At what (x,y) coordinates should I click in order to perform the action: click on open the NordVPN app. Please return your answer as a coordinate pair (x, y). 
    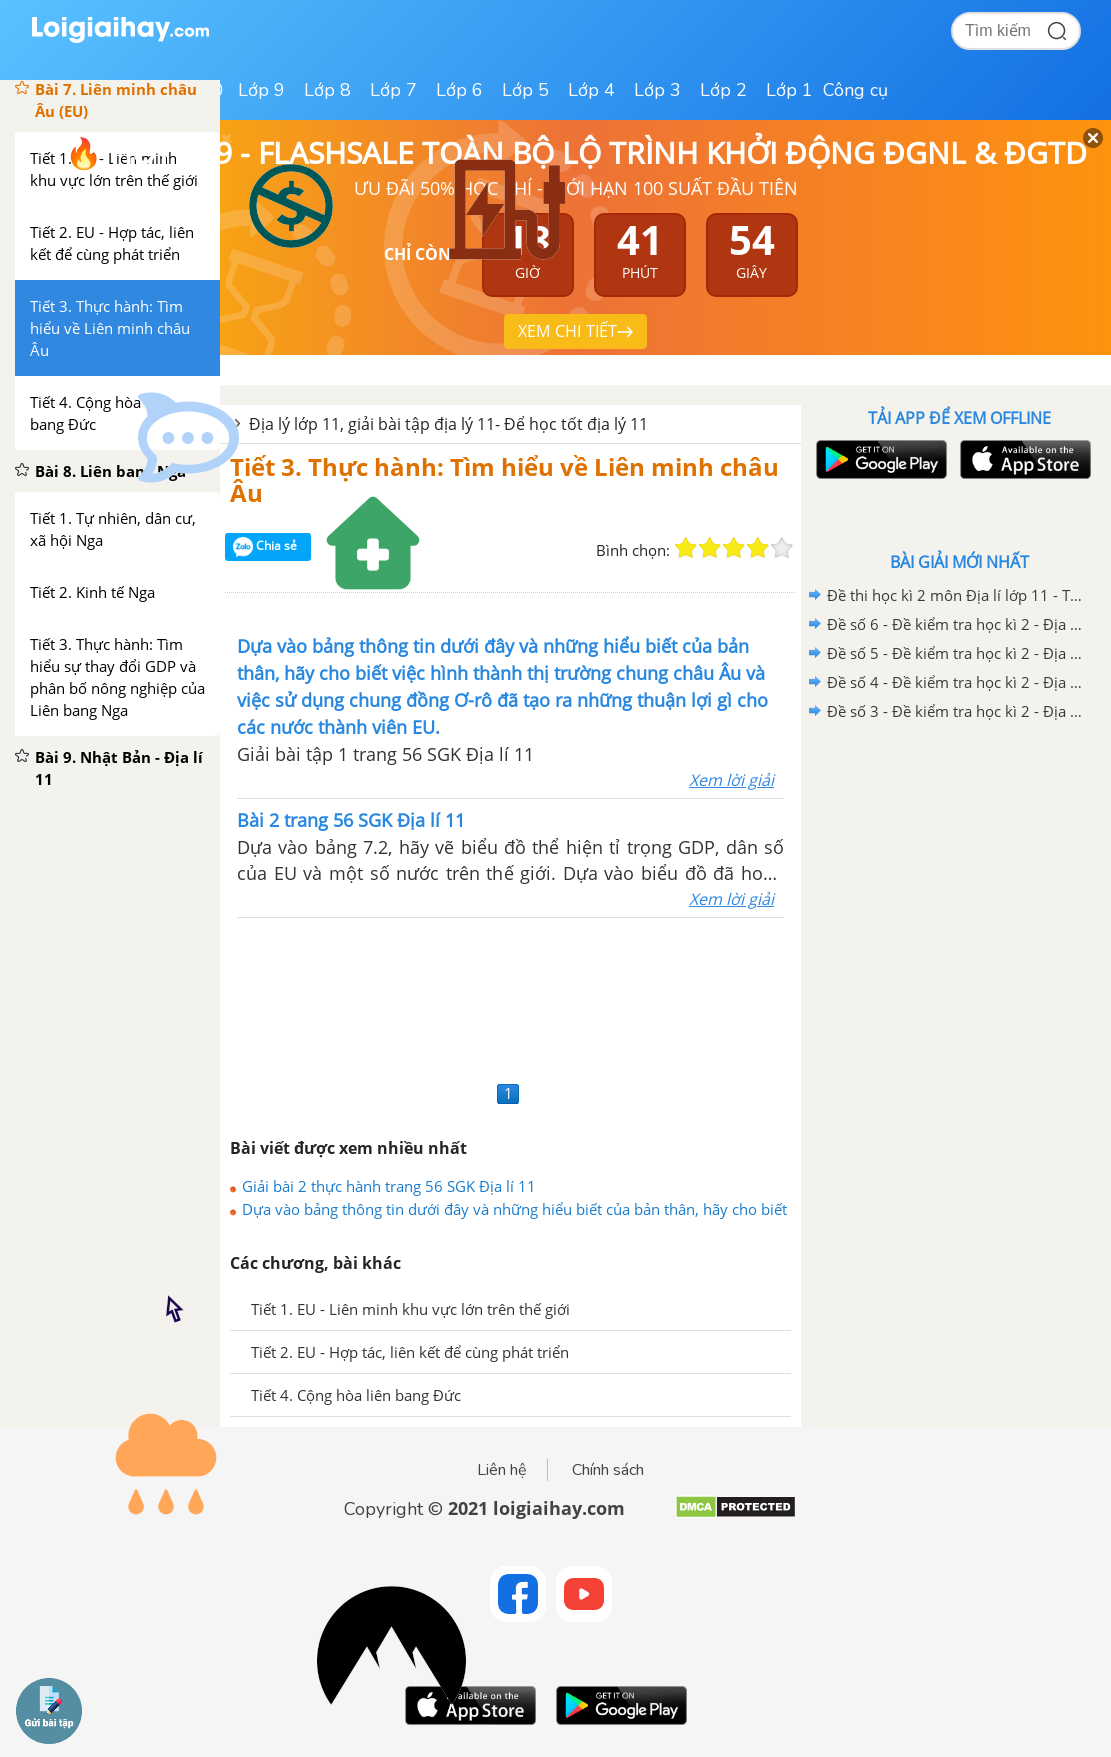
    Looking at the image, I should click on (391, 1645).